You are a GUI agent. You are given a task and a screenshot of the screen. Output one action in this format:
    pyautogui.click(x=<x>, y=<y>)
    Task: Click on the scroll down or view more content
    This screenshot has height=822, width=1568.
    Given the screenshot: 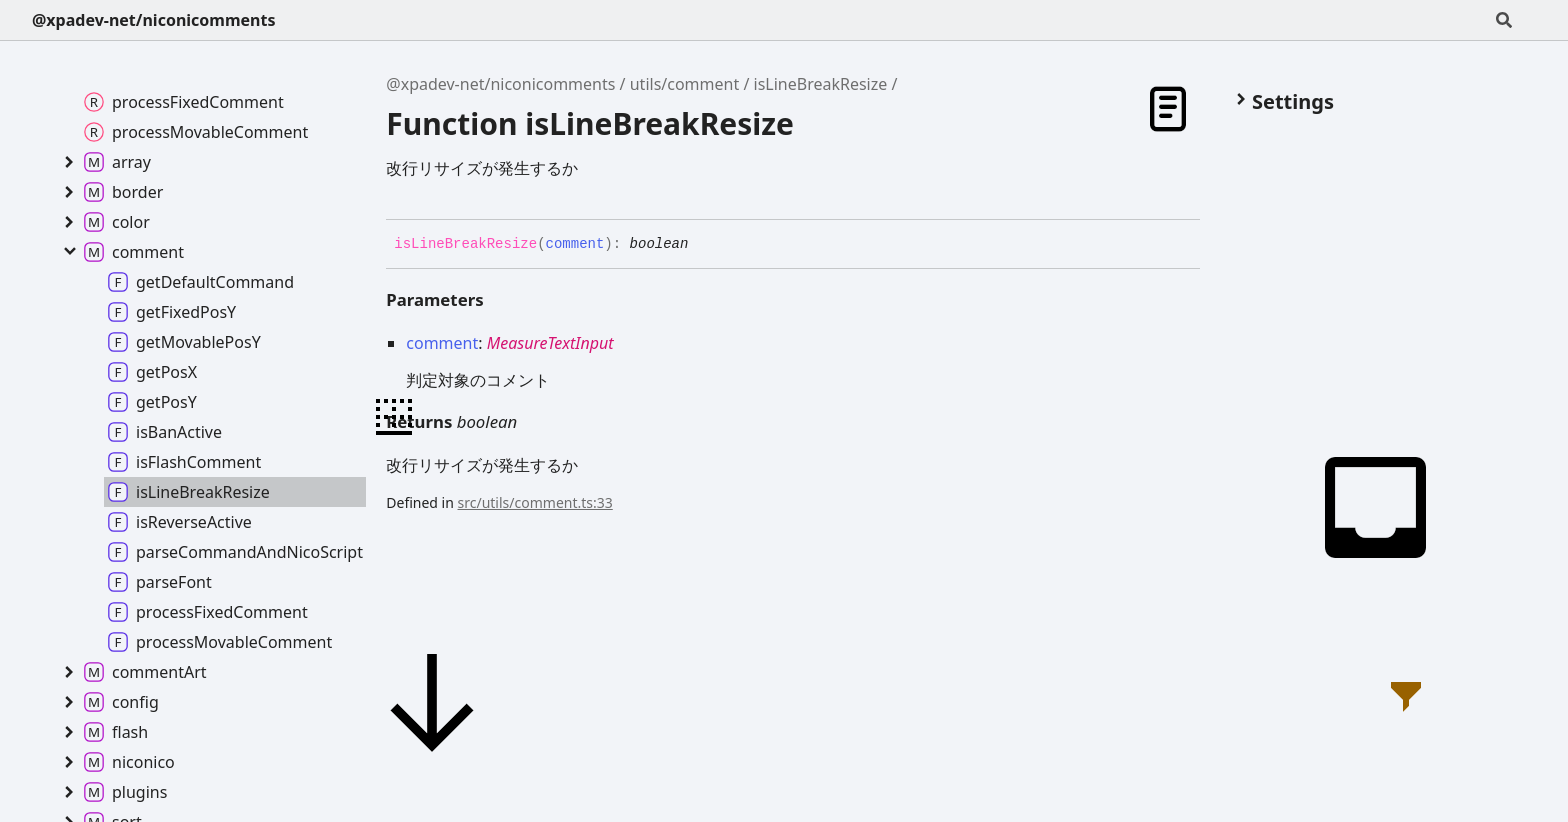 What is the action you would take?
    pyautogui.click(x=432, y=703)
    